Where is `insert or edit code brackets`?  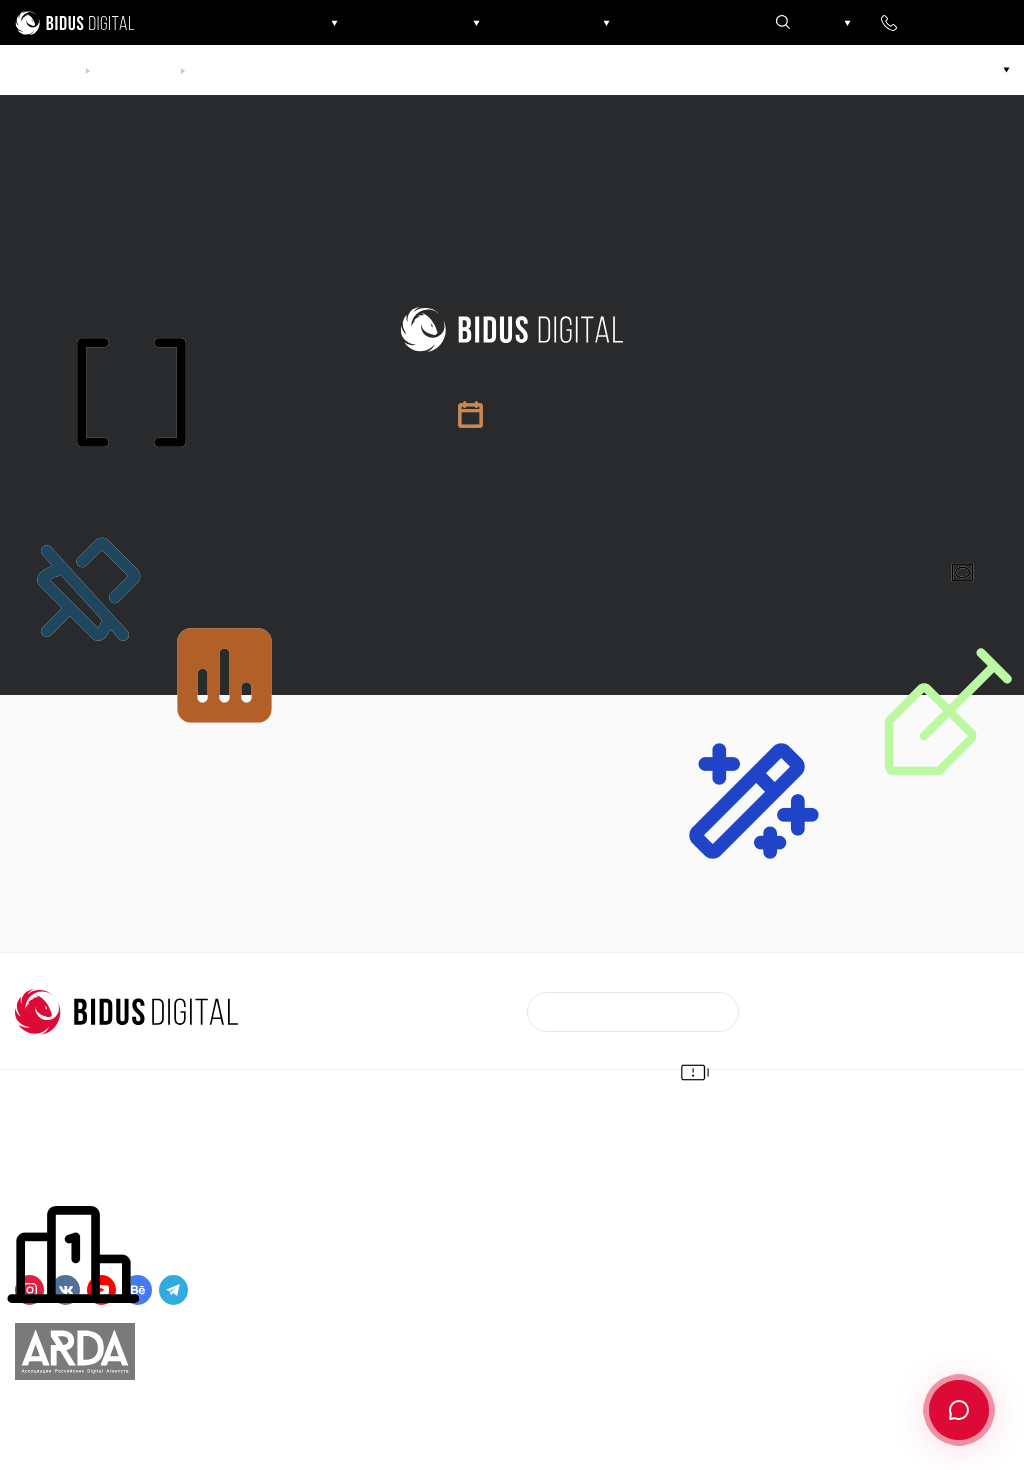
insert or edit code brackets is located at coordinates (131, 392).